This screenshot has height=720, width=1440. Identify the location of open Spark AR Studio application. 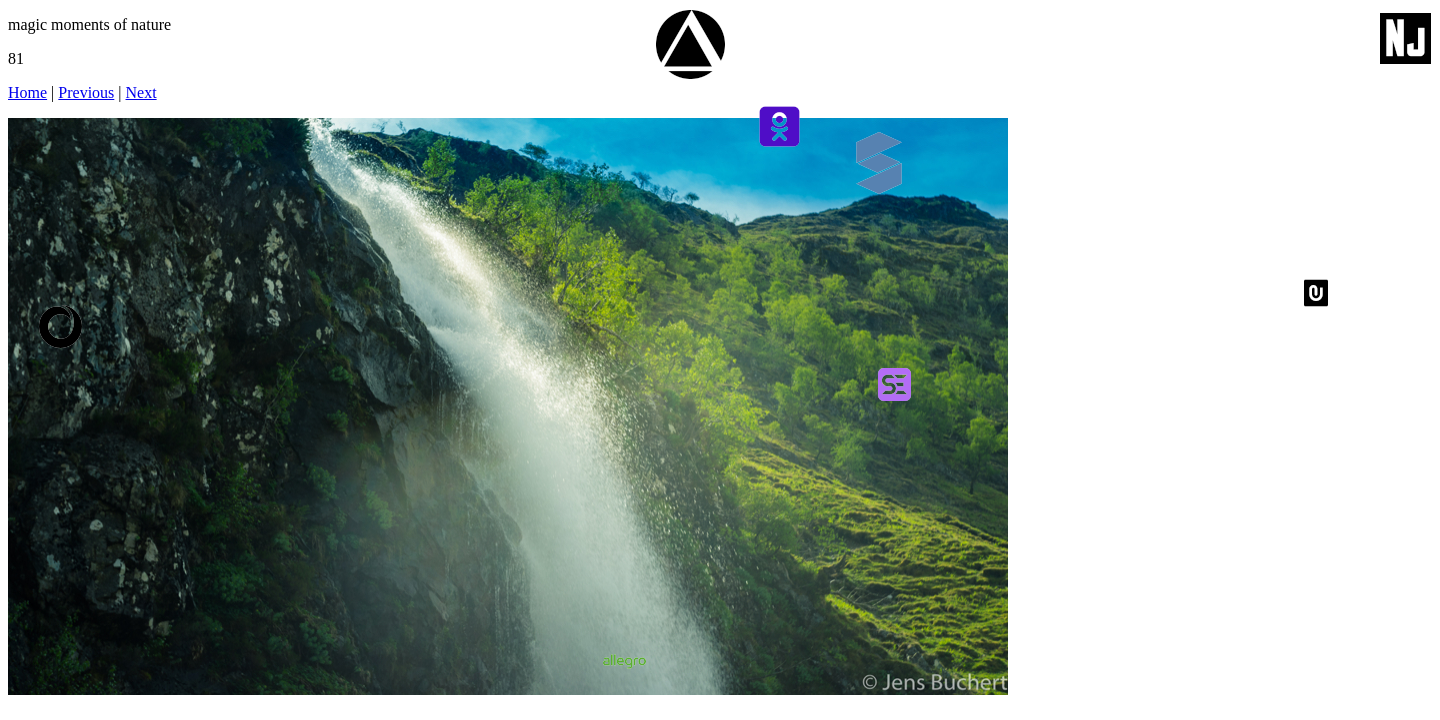
(879, 163).